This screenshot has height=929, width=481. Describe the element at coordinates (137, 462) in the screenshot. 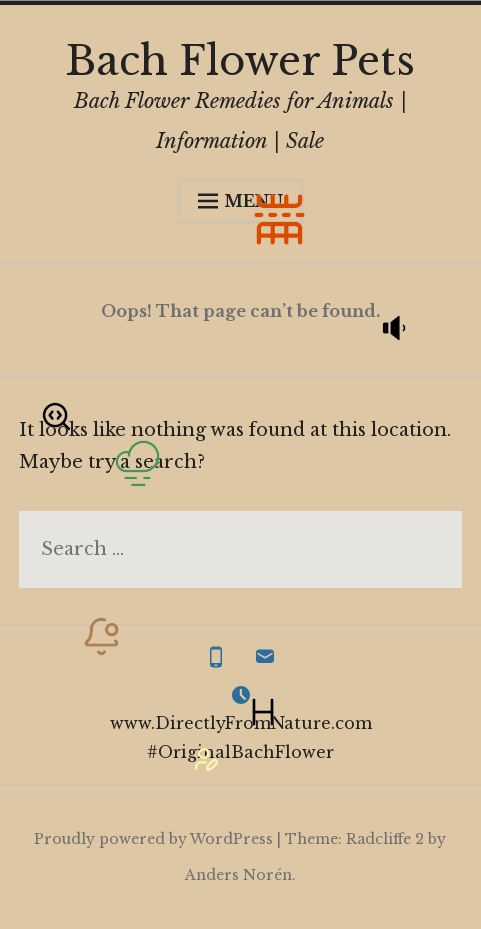

I see `indicates foggy weather conditions` at that location.